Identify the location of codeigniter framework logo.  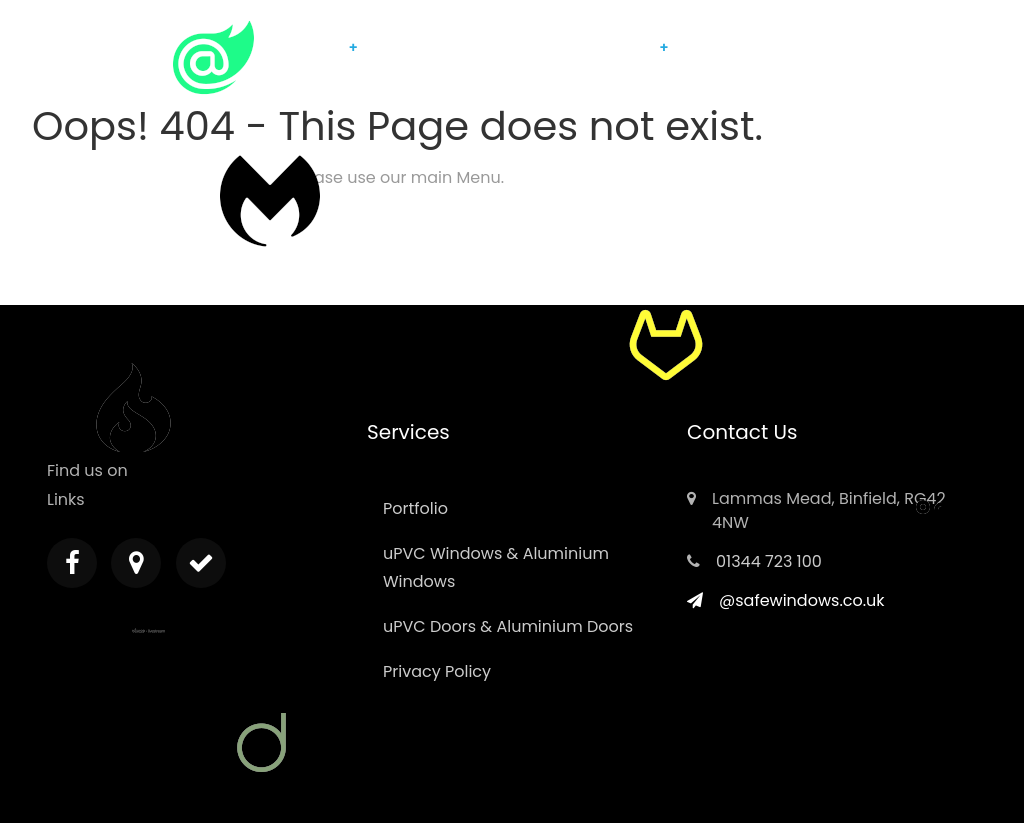
(133, 407).